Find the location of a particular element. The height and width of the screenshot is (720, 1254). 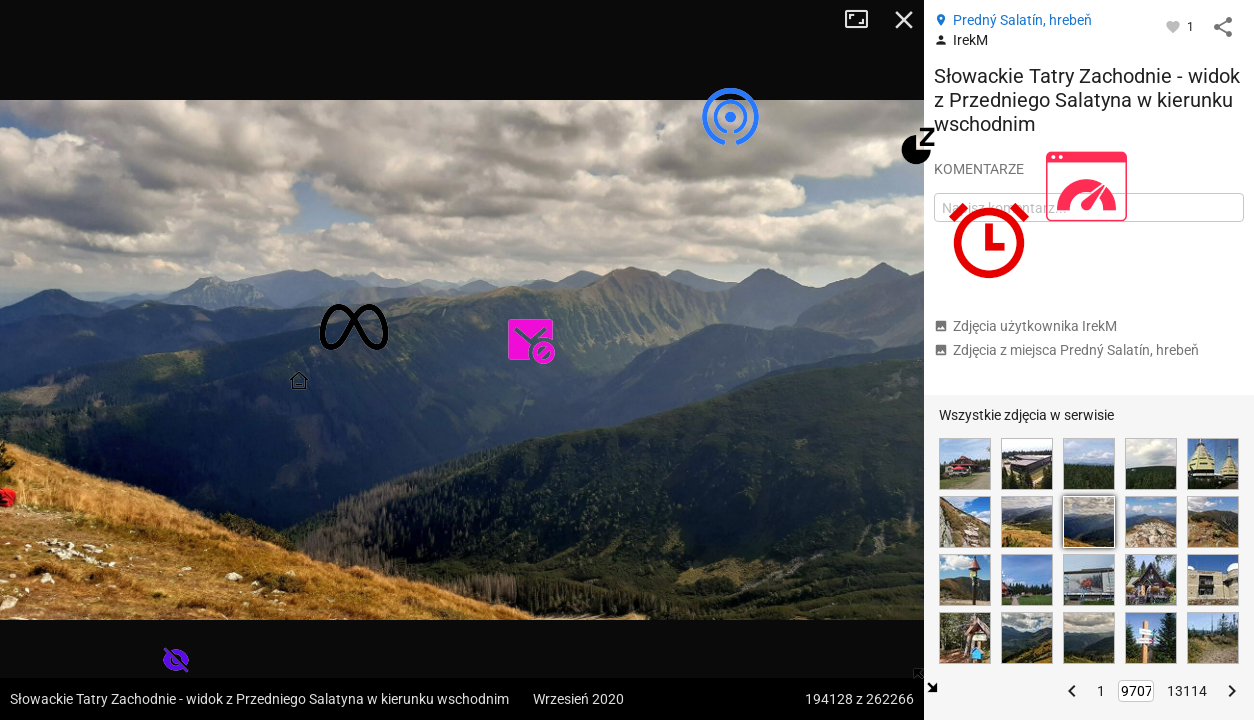

set or manage alarms is located at coordinates (989, 239).